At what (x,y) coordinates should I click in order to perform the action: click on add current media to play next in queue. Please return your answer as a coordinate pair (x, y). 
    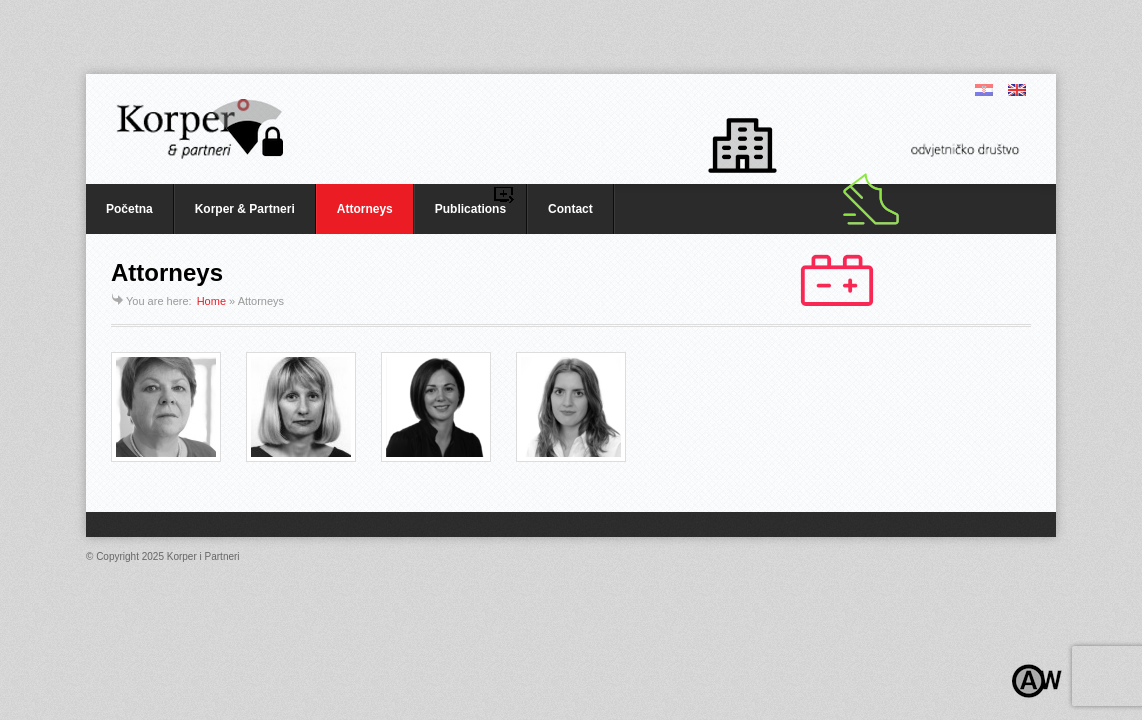
    Looking at the image, I should click on (503, 194).